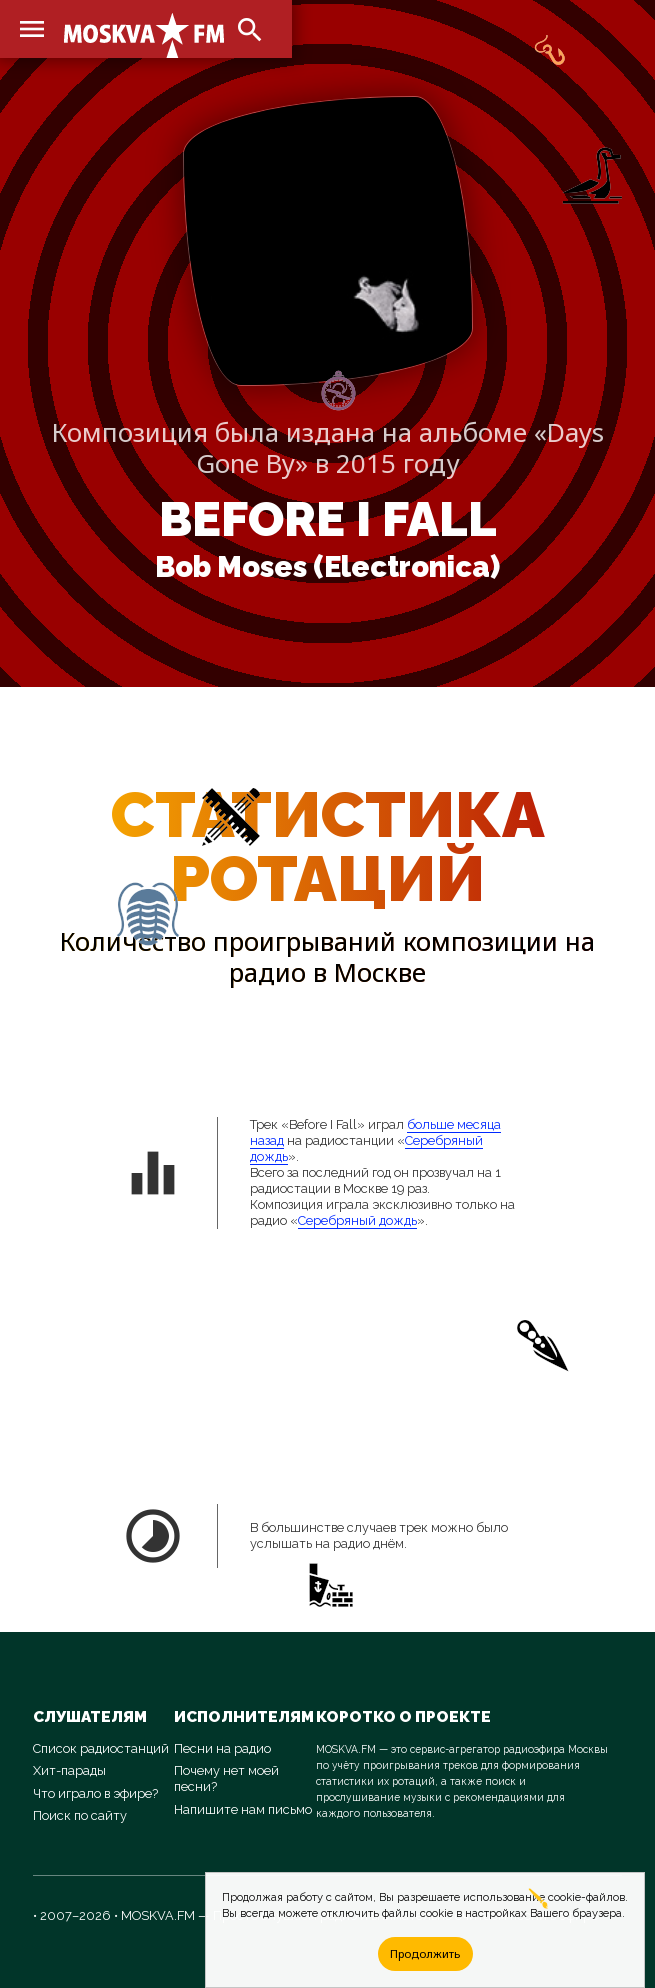 Image resolution: width=655 pixels, height=1988 pixels. Describe the element at coordinates (550, 50) in the screenshot. I see `access fishing mini-game or activity` at that location.